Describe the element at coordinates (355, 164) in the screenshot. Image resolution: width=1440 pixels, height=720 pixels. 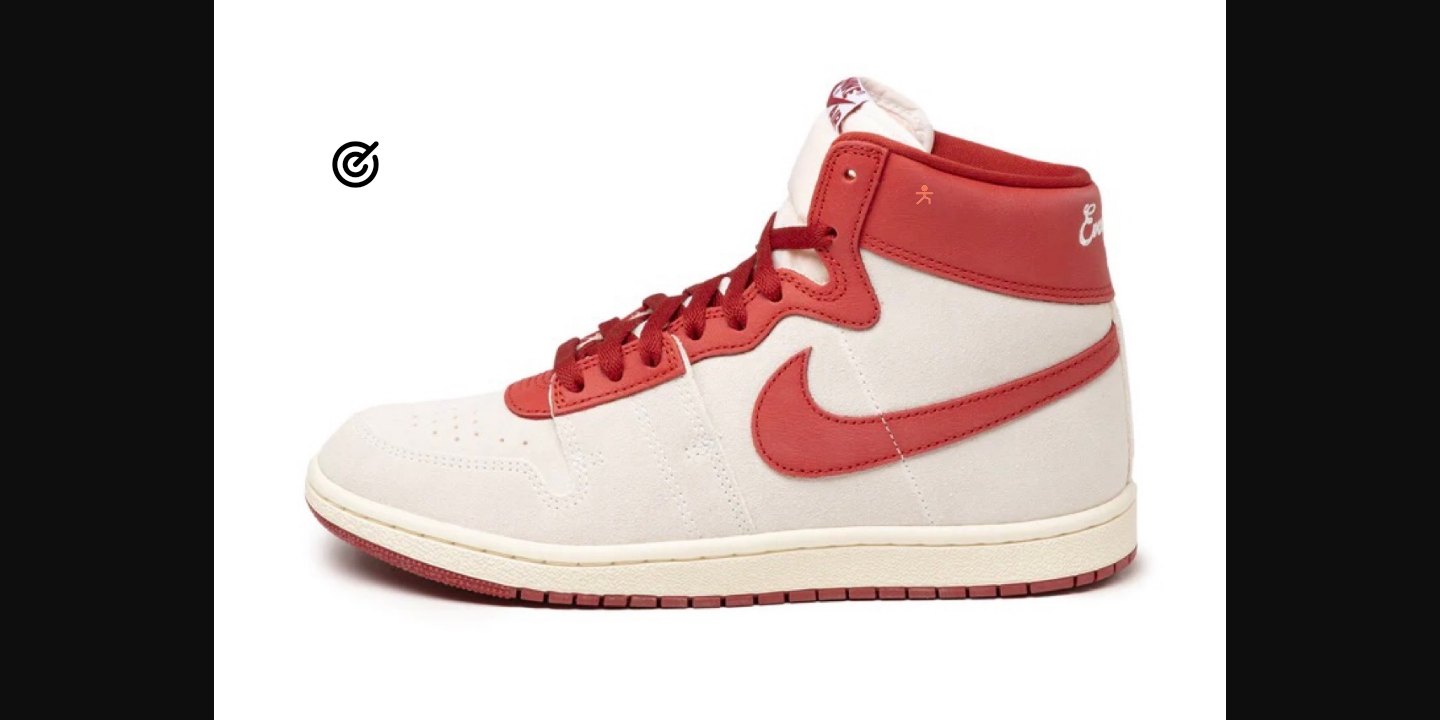
I see `set a goal or target` at that location.